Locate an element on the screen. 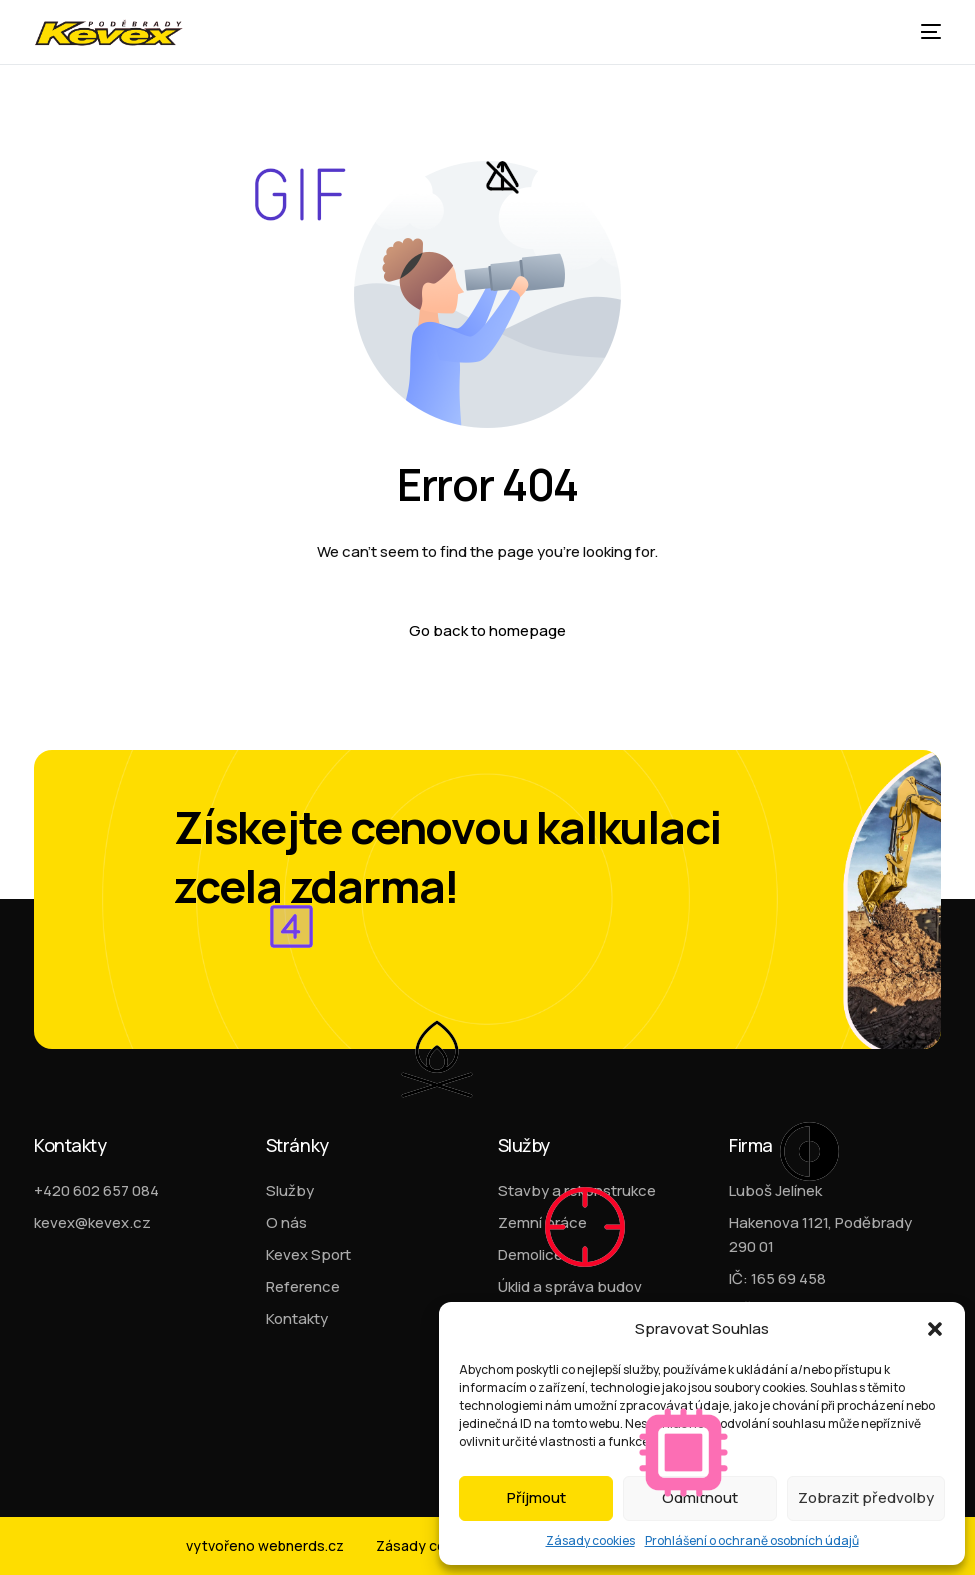 This screenshot has width=975, height=1575. toggle invert colors mode is located at coordinates (809, 1151).